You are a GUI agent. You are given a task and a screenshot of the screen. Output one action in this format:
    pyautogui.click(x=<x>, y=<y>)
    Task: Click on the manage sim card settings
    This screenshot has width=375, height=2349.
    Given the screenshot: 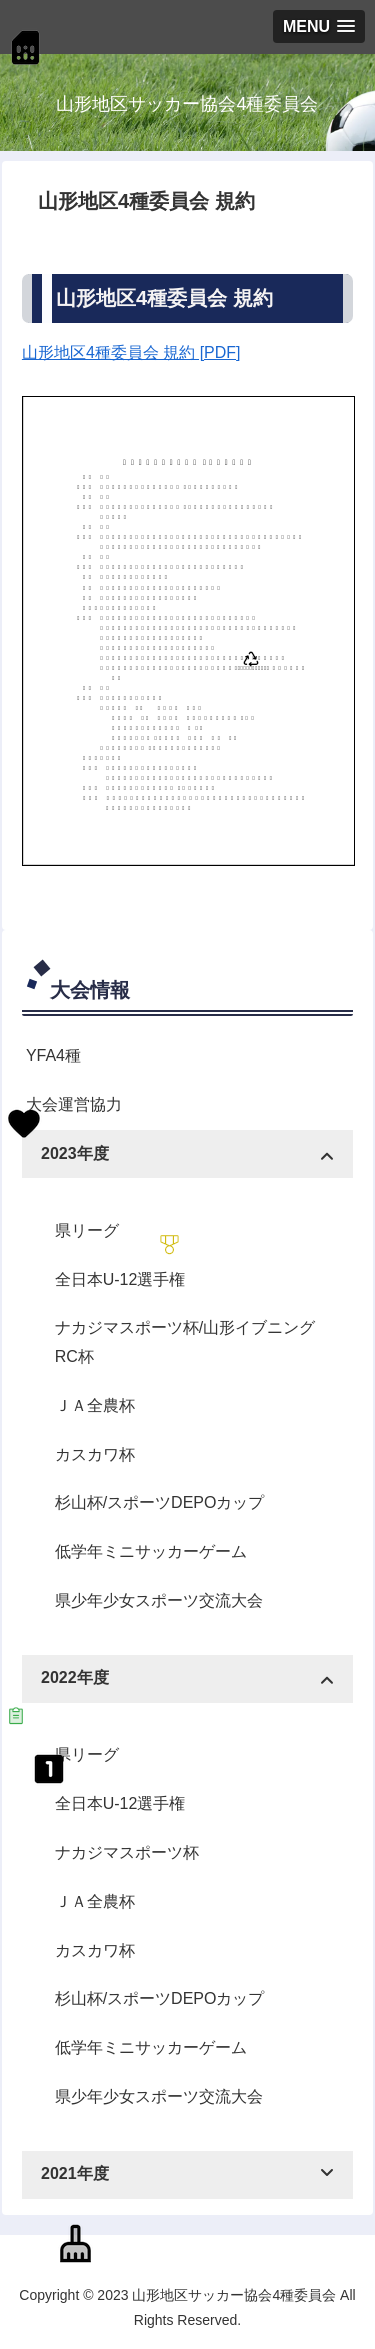 What is the action you would take?
    pyautogui.click(x=25, y=47)
    